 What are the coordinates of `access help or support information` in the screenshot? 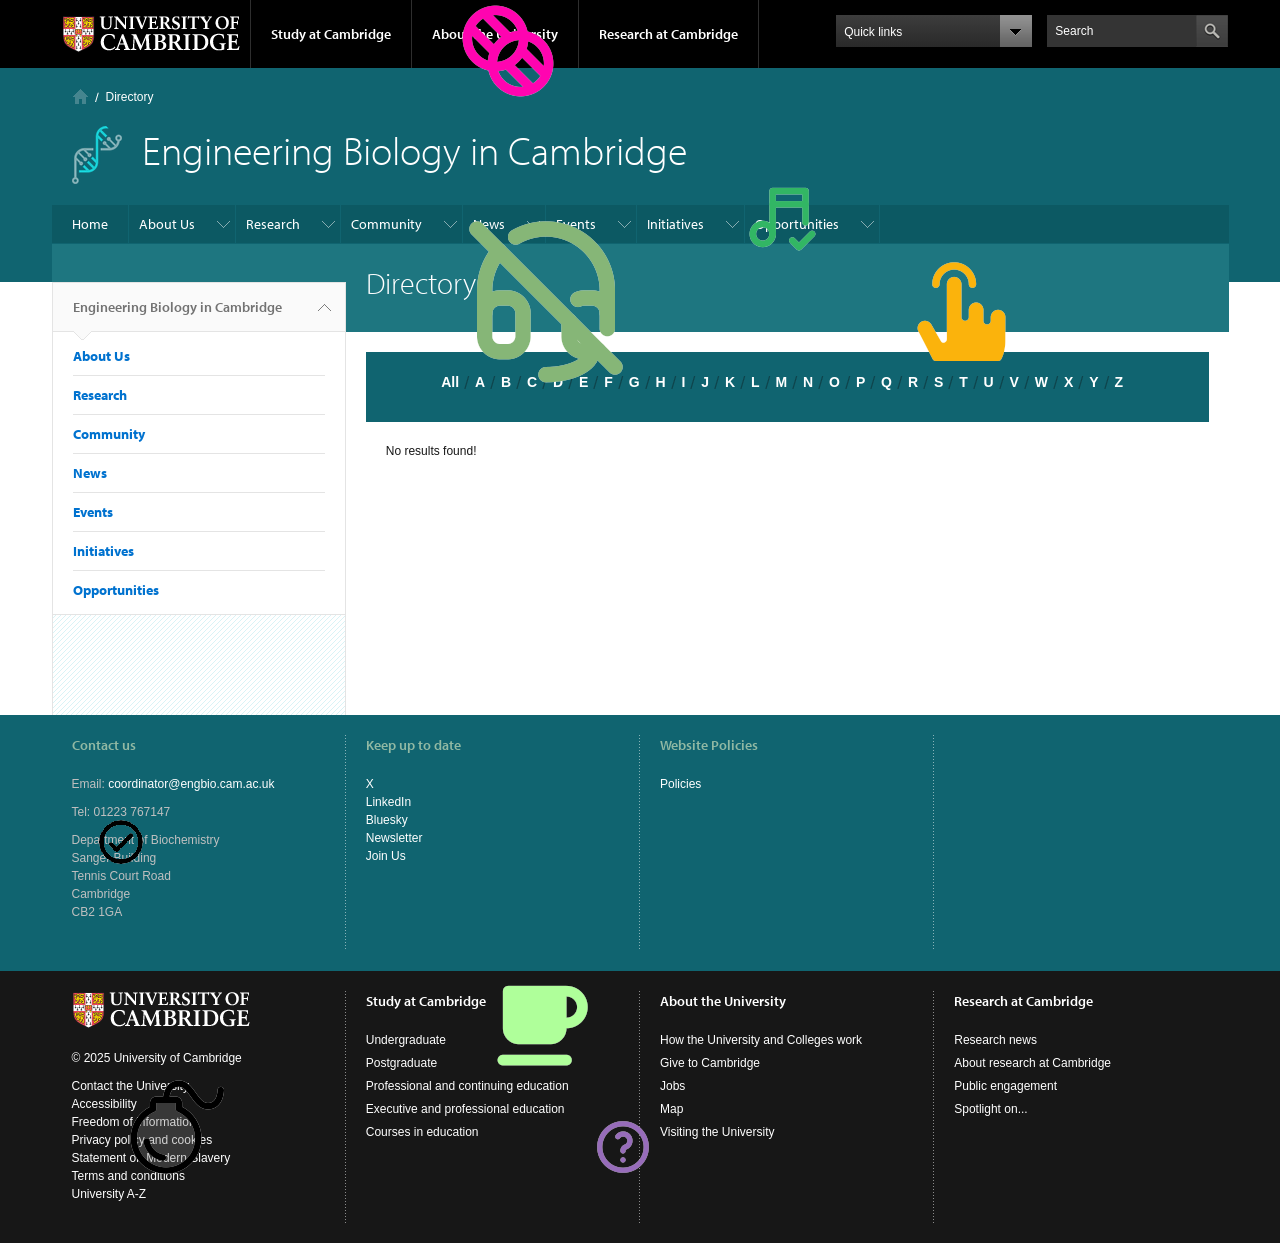 It's located at (623, 1147).